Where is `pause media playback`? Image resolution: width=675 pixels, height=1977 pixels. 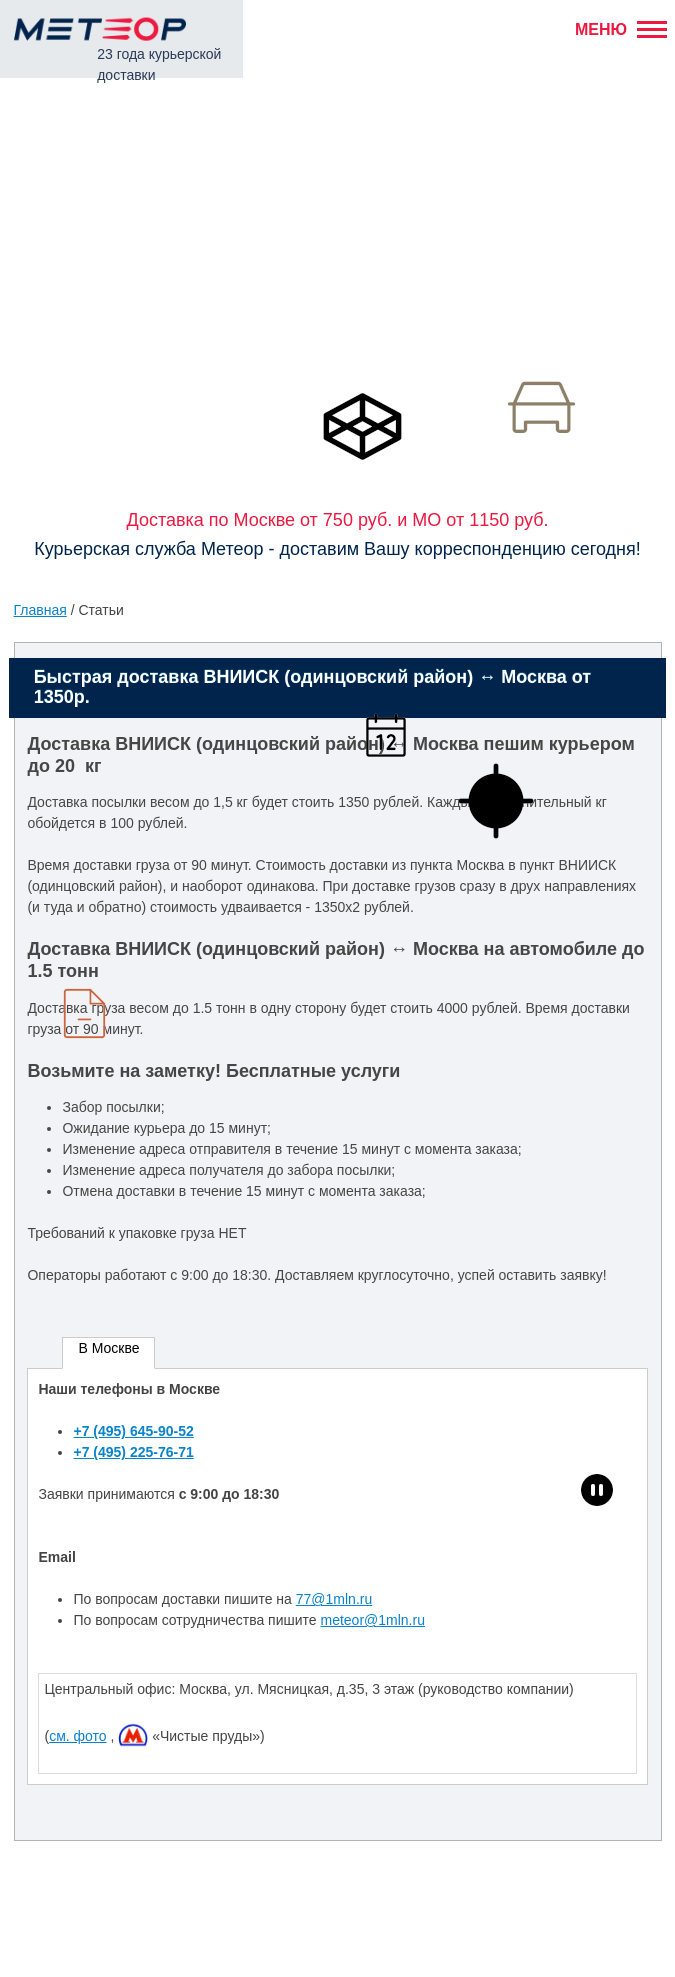 pause media playback is located at coordinates (597, 1490).